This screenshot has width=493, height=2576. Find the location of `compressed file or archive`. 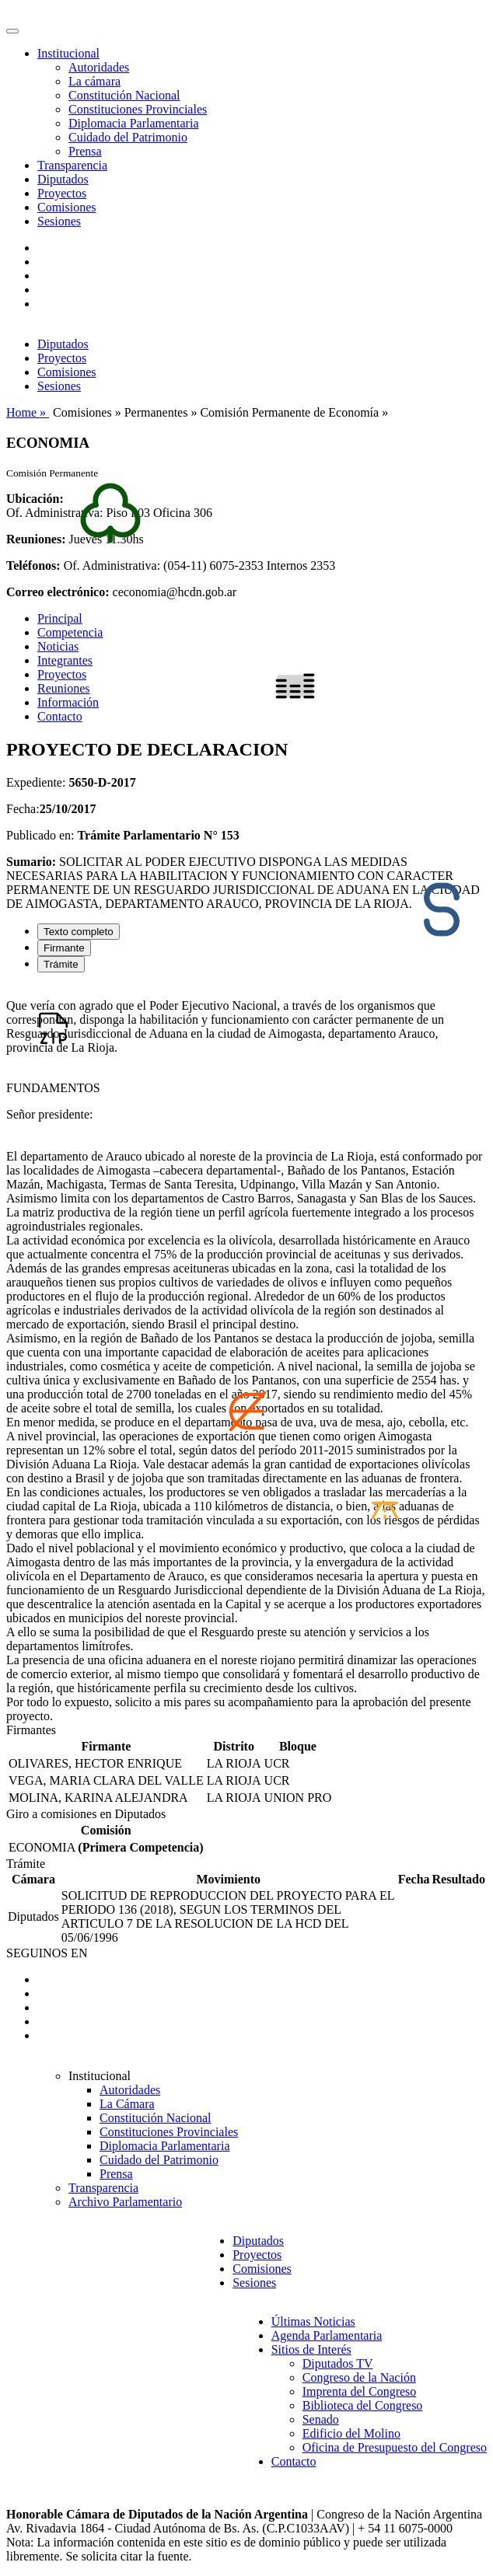

compressed file or archive is located at coordinates (53, 1029).